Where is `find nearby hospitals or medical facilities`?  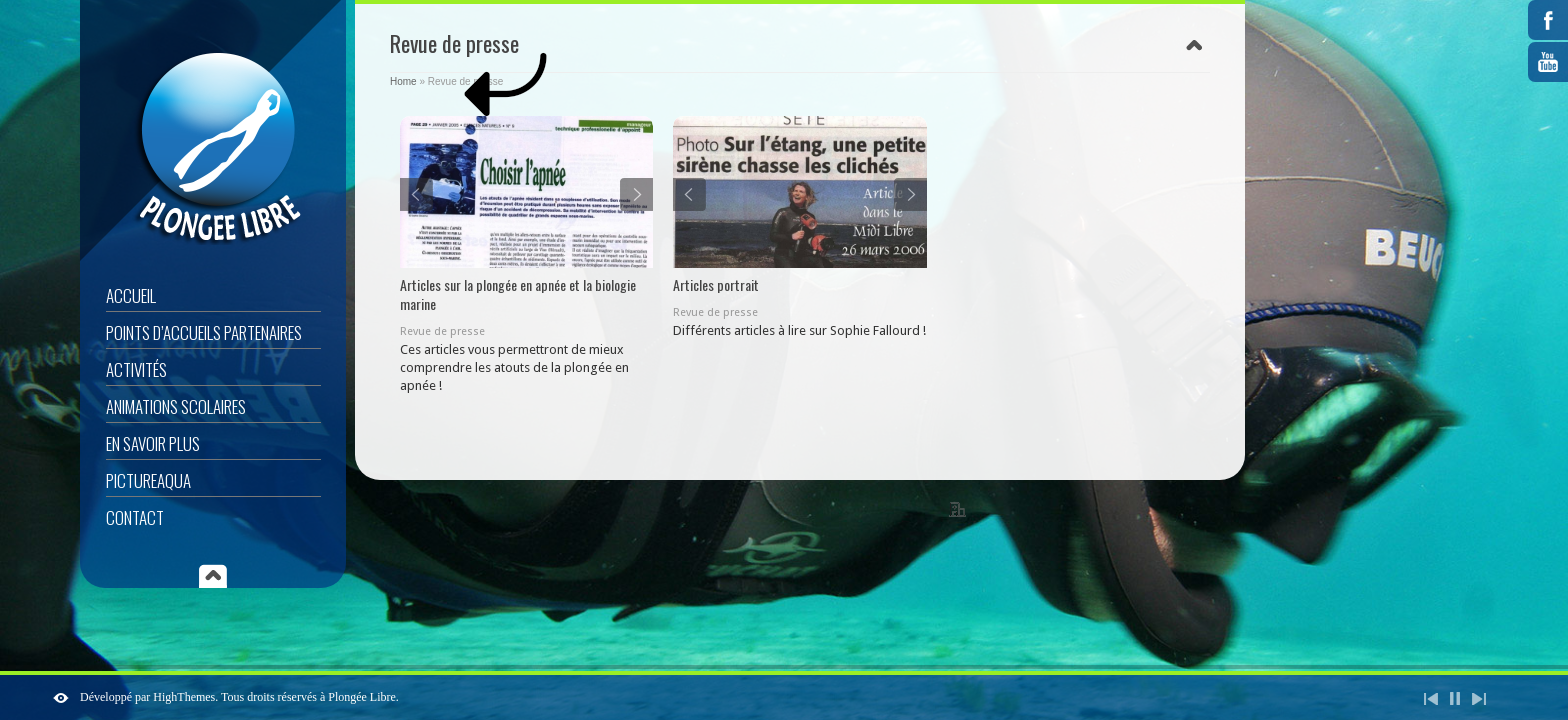 find nearby hospitals or medical facilities is located at coordinates (956, 509).